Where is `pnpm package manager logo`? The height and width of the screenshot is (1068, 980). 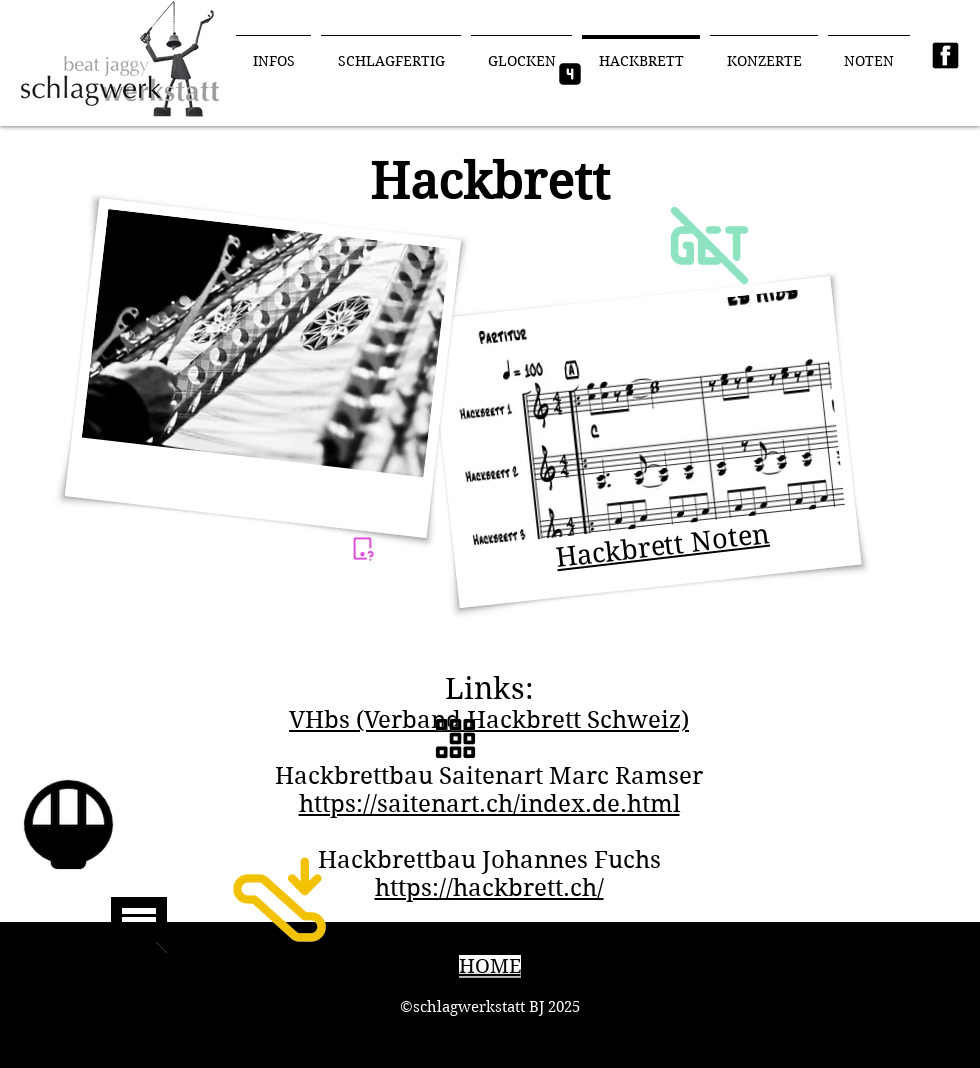
pnpm package manager logo is located at coordinates (455, 738).